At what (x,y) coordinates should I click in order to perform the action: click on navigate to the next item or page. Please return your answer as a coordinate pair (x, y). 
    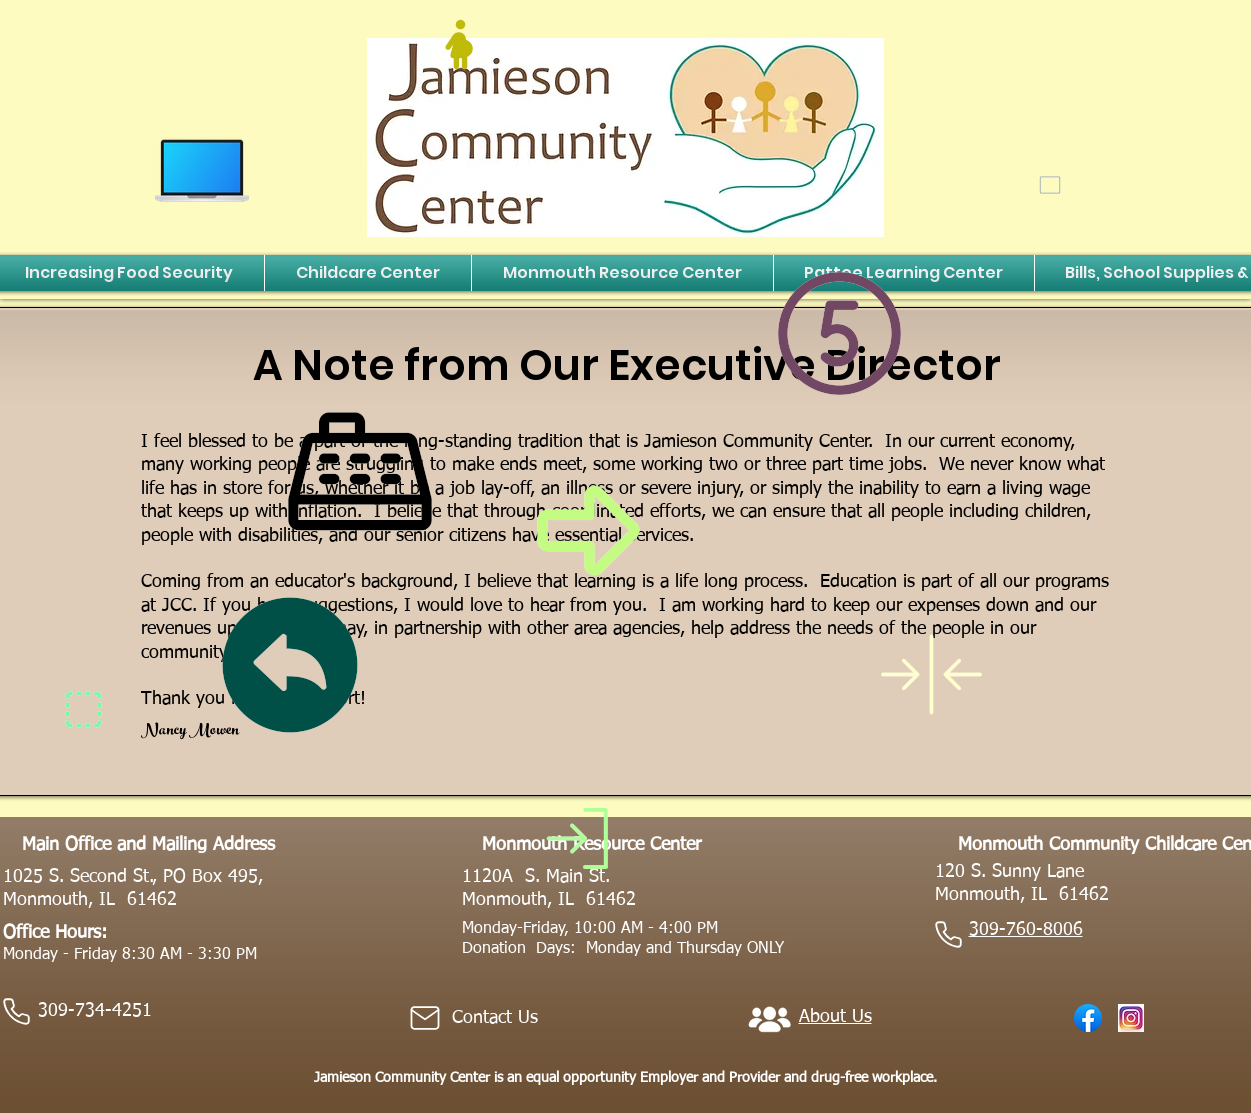
    Looking at the image, I should click on (589, 530).